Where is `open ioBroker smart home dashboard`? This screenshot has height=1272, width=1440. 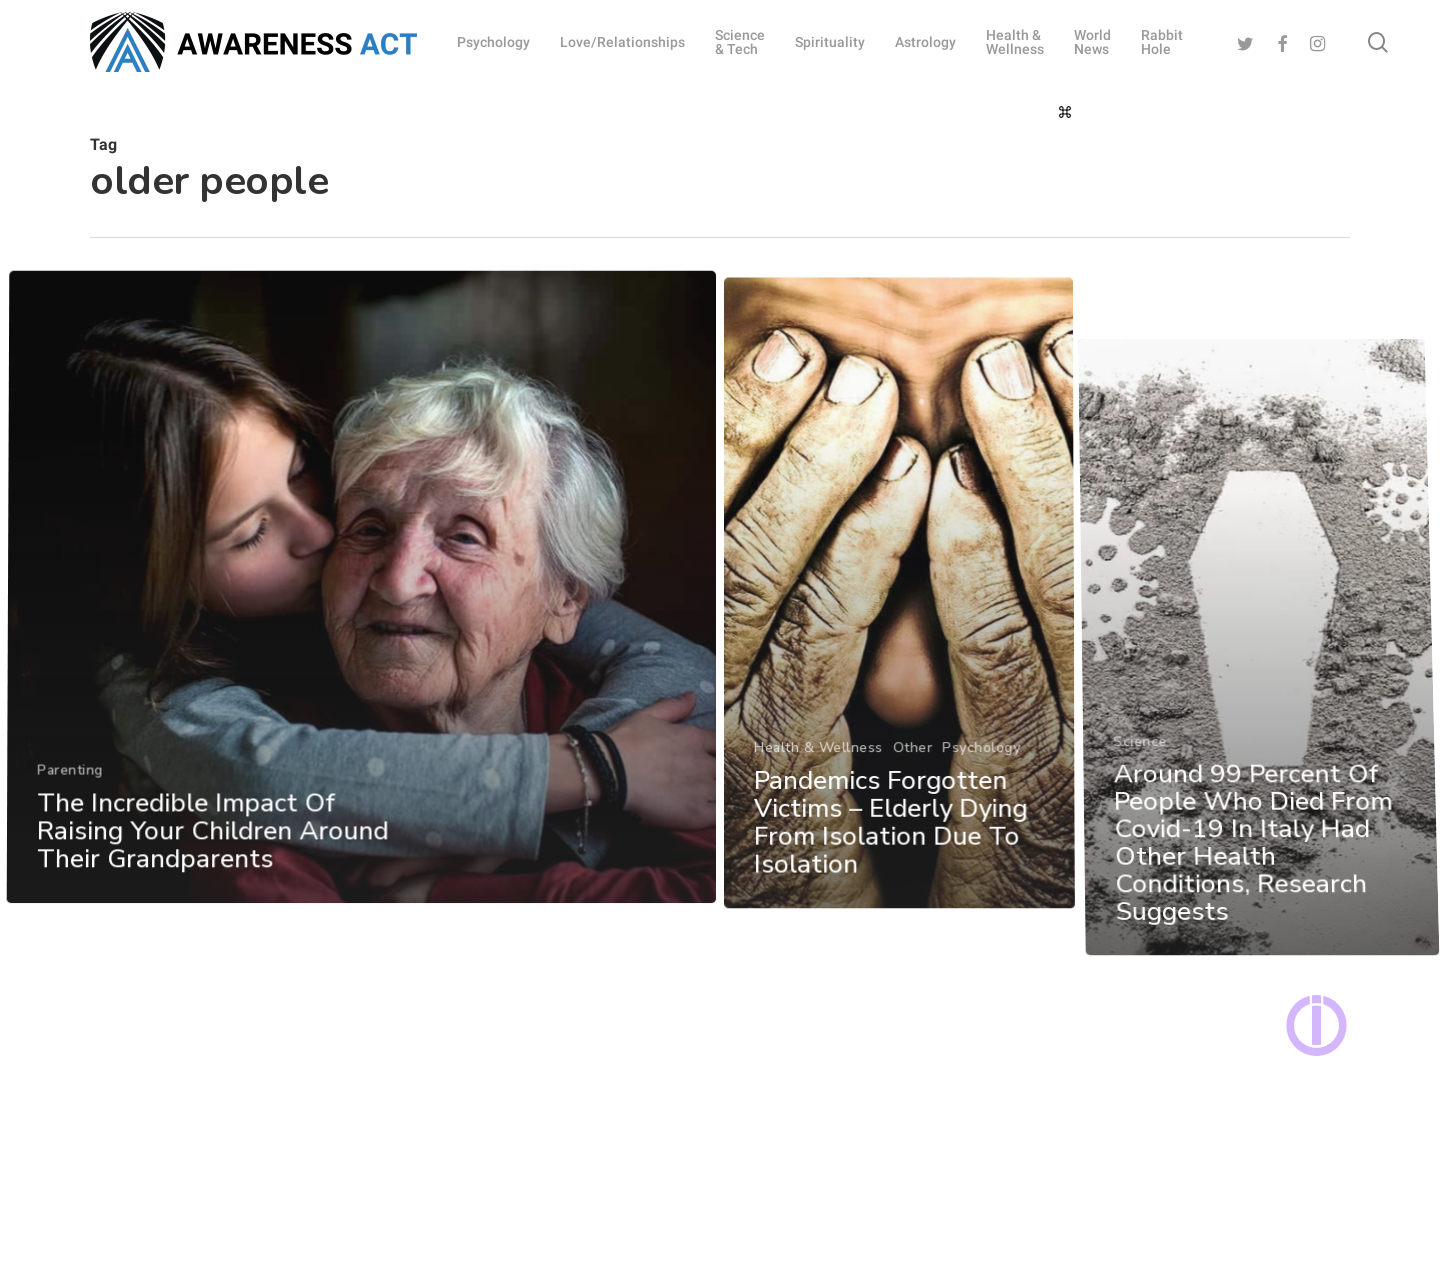 open ioBroker smart home dashboard is located at coordinates (1316, 1025).